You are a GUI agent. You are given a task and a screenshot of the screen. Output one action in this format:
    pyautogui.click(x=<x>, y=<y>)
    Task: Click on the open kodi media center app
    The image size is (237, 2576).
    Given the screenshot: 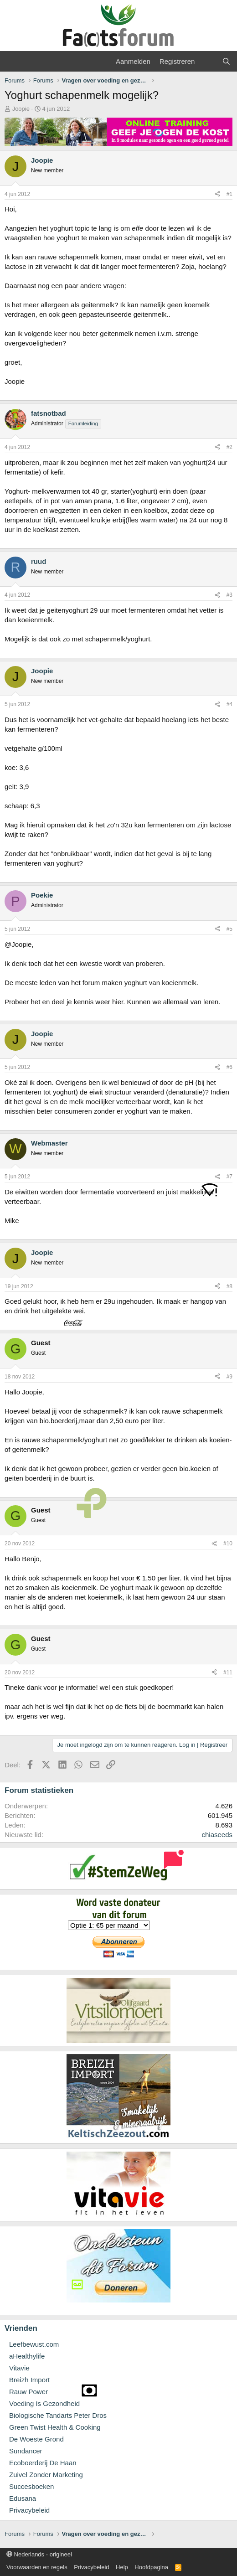 What is the action you would take?
    pyautogui.click(x=129, y=2267)
    